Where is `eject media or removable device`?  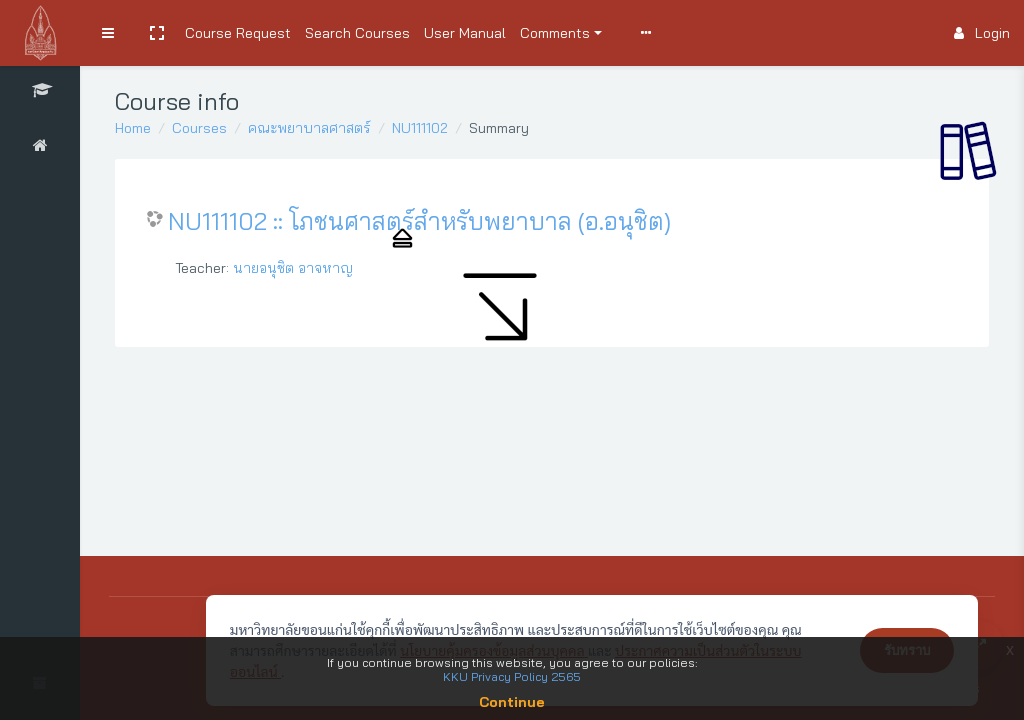
eject media or removable device is located at coordinates (402, 239).